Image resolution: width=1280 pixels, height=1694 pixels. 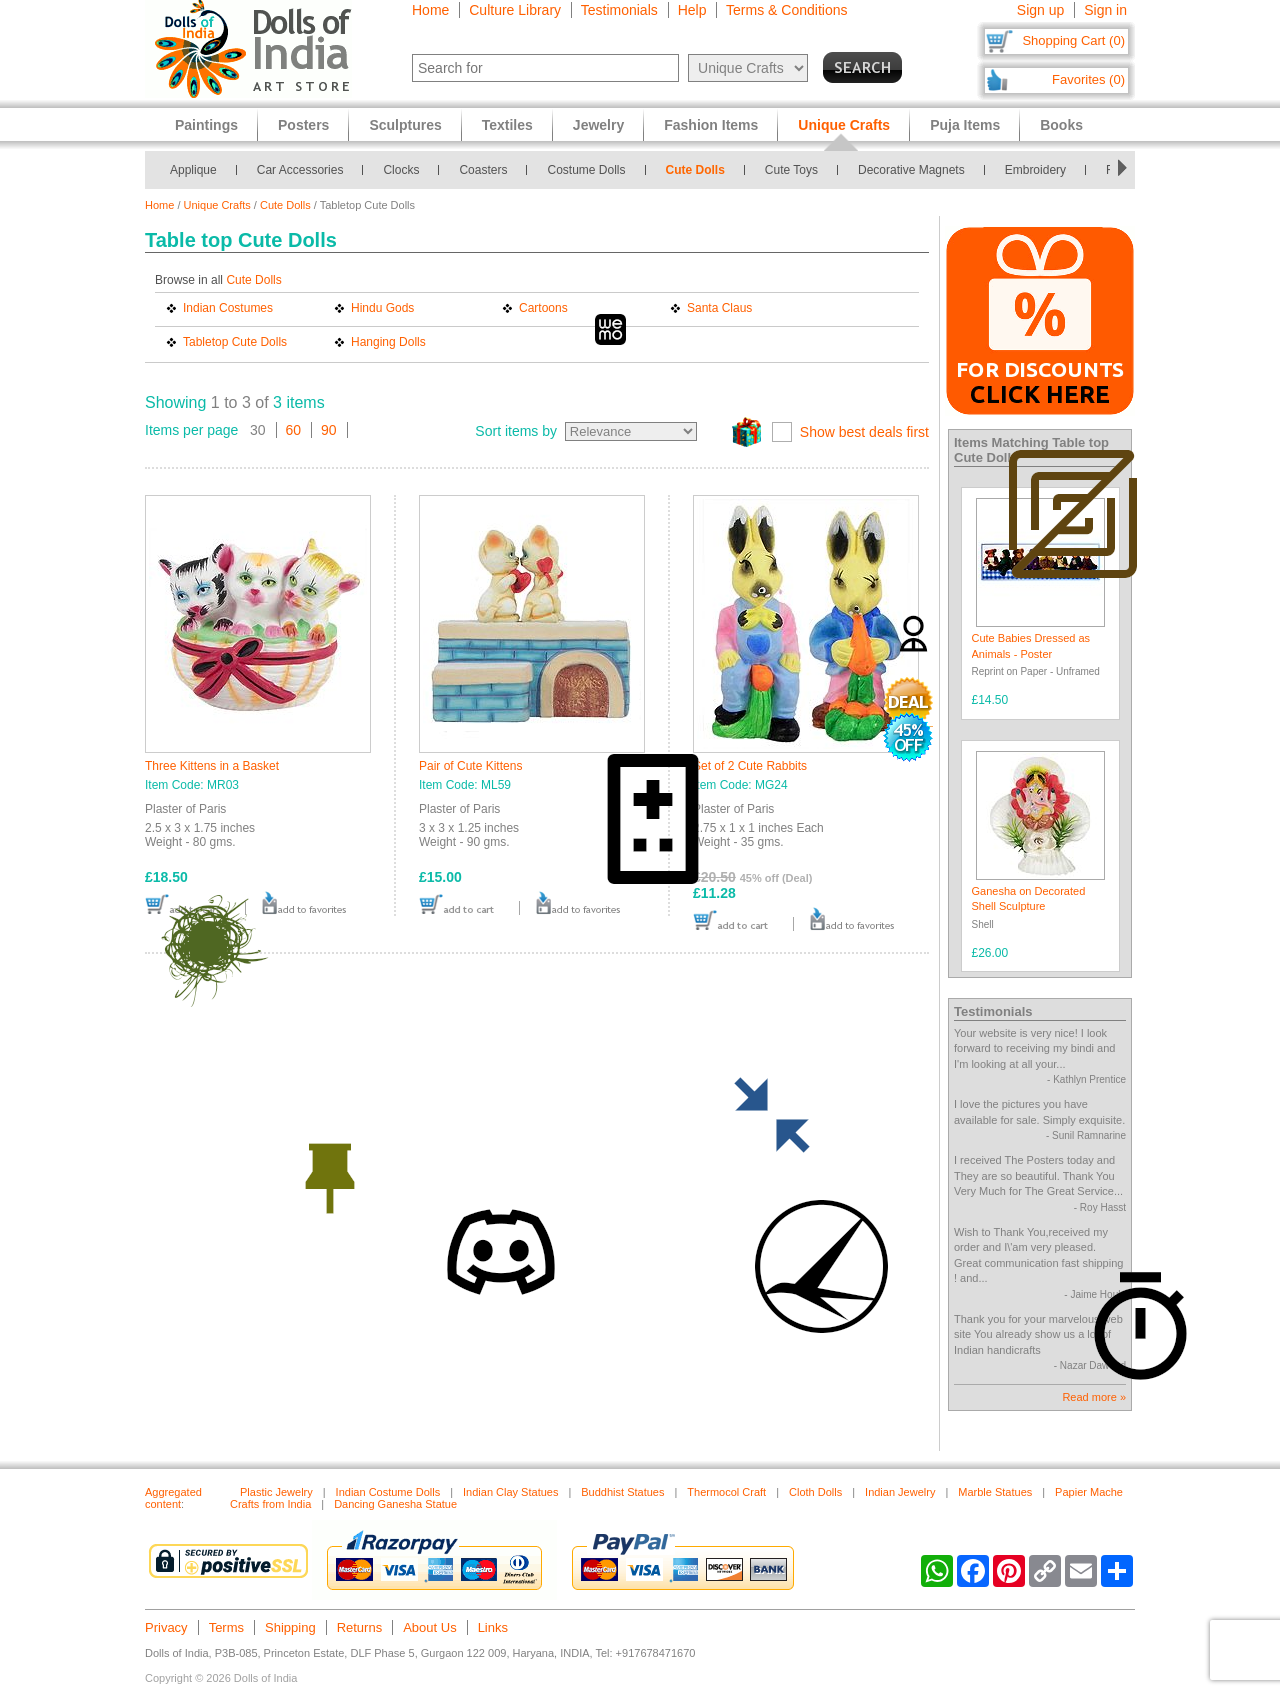 What do you see at coordinates (610, 329) in the screenshot?
I see `open the Wemo smart home app` at bounding box center [610, 329].